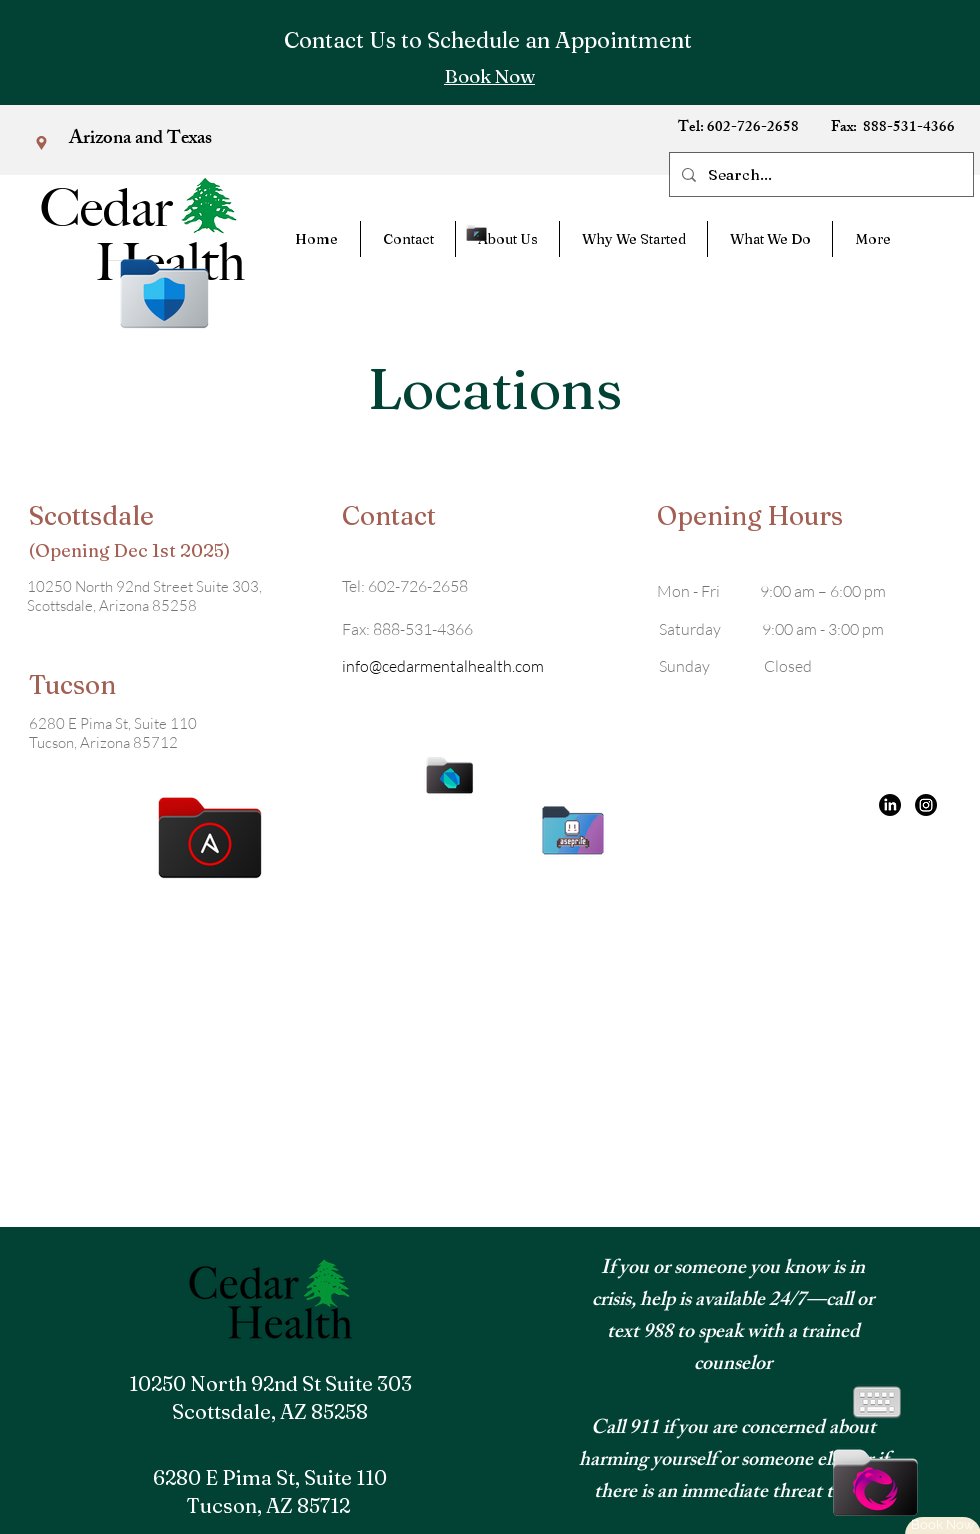 Image resolution: width=980 pixels, height=1534 pixels. Describe the element at coordinates (573, 832) in the screenshot. I see `open folder containing aseprite project files` at that location.